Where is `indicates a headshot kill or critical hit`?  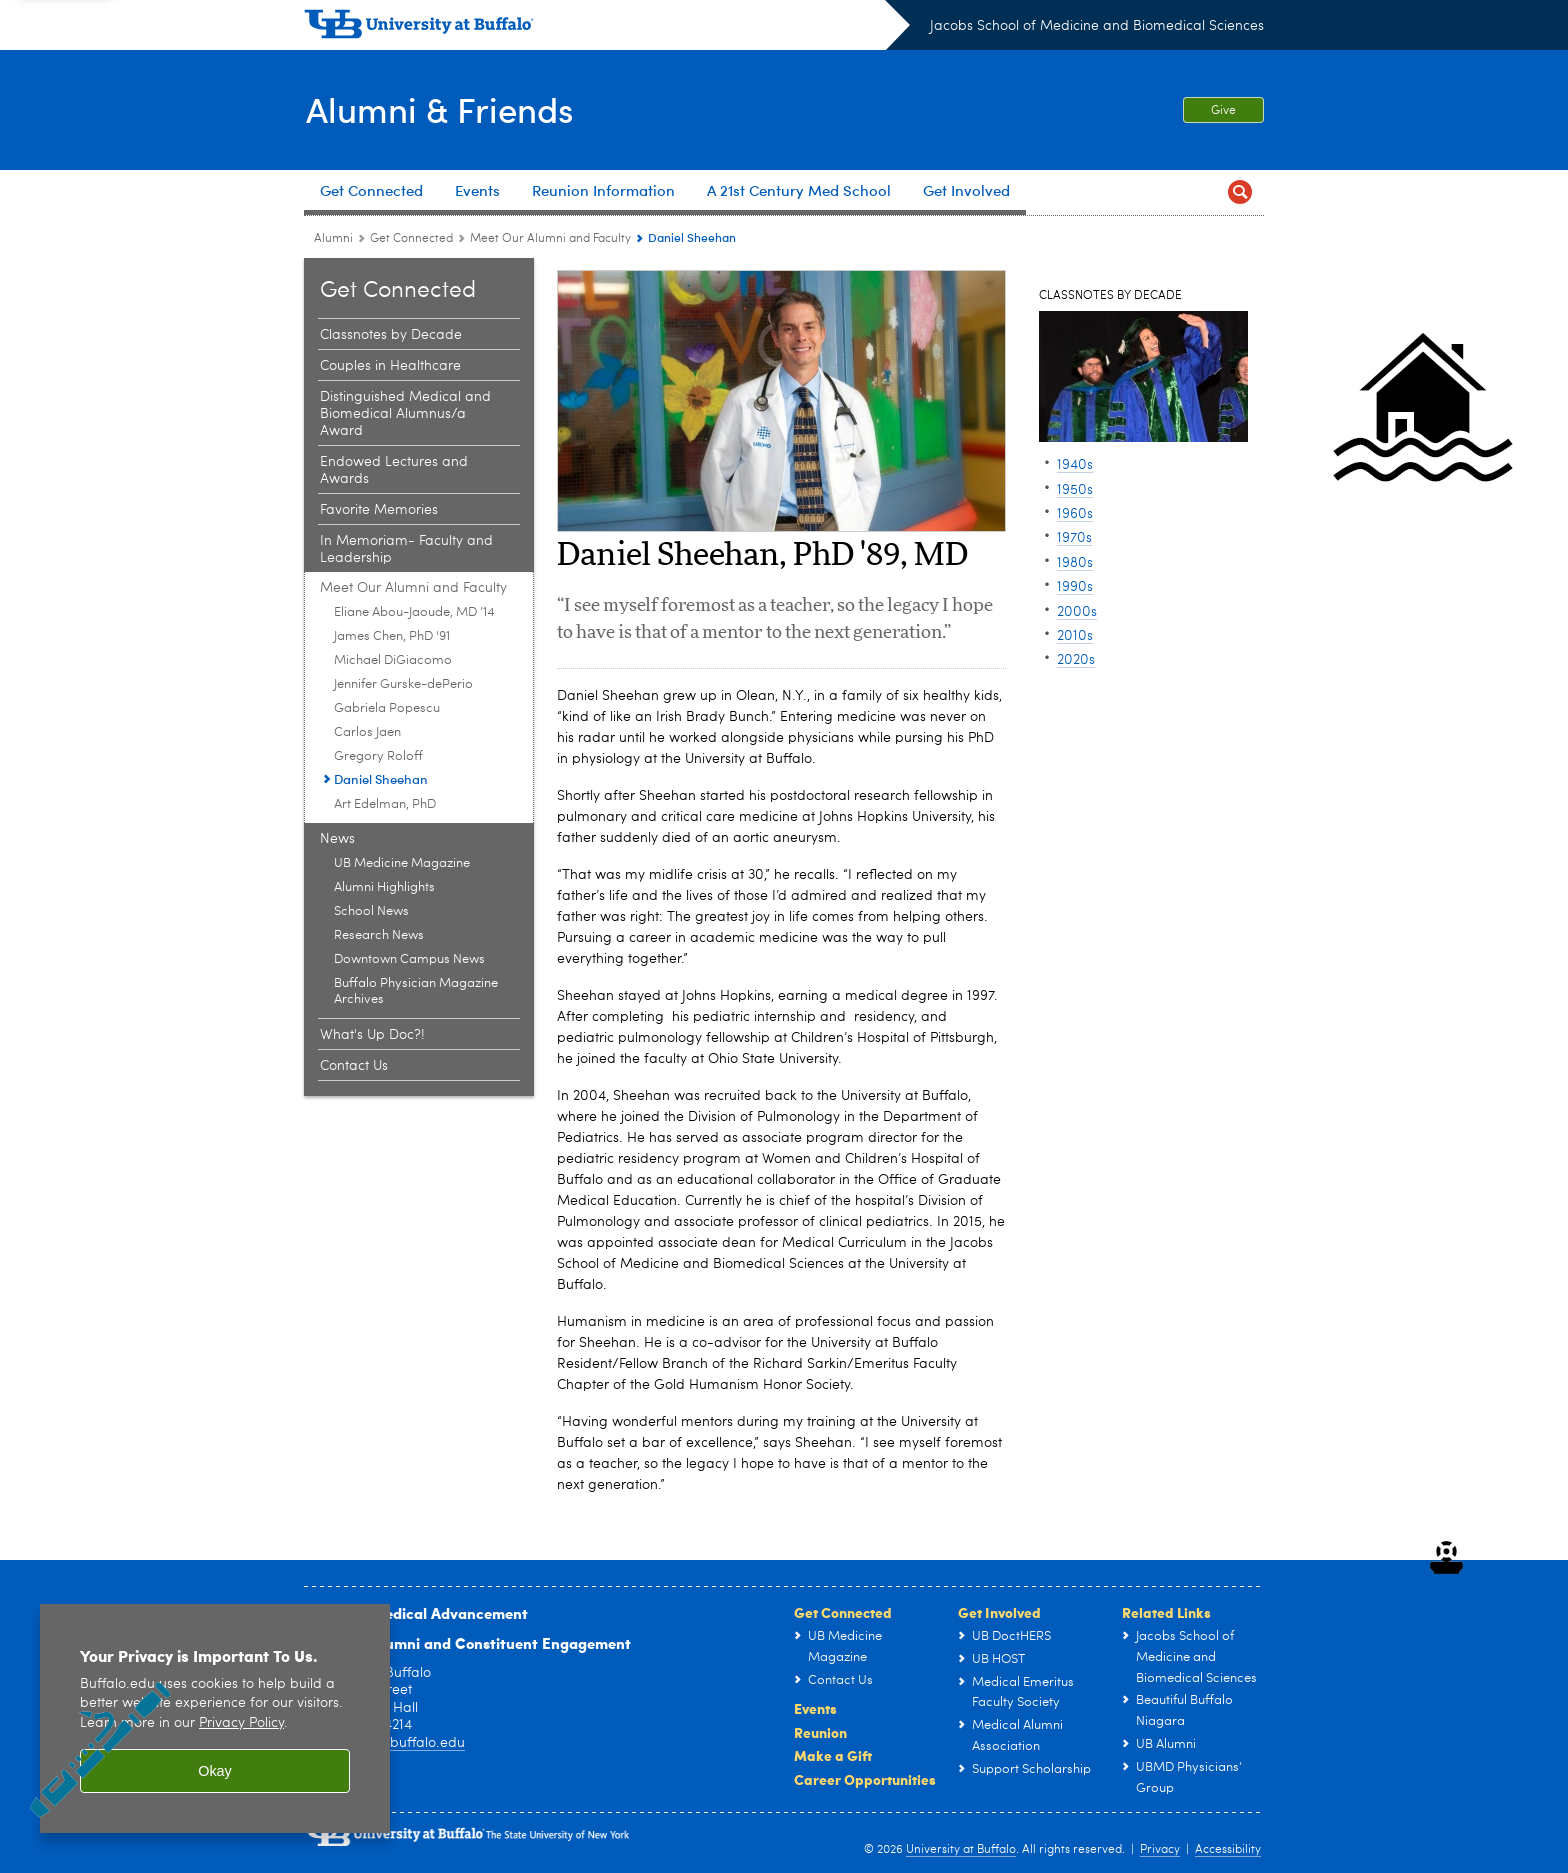 indicates a headshot kill or critical hit is located at coordinates (1446, 1557).